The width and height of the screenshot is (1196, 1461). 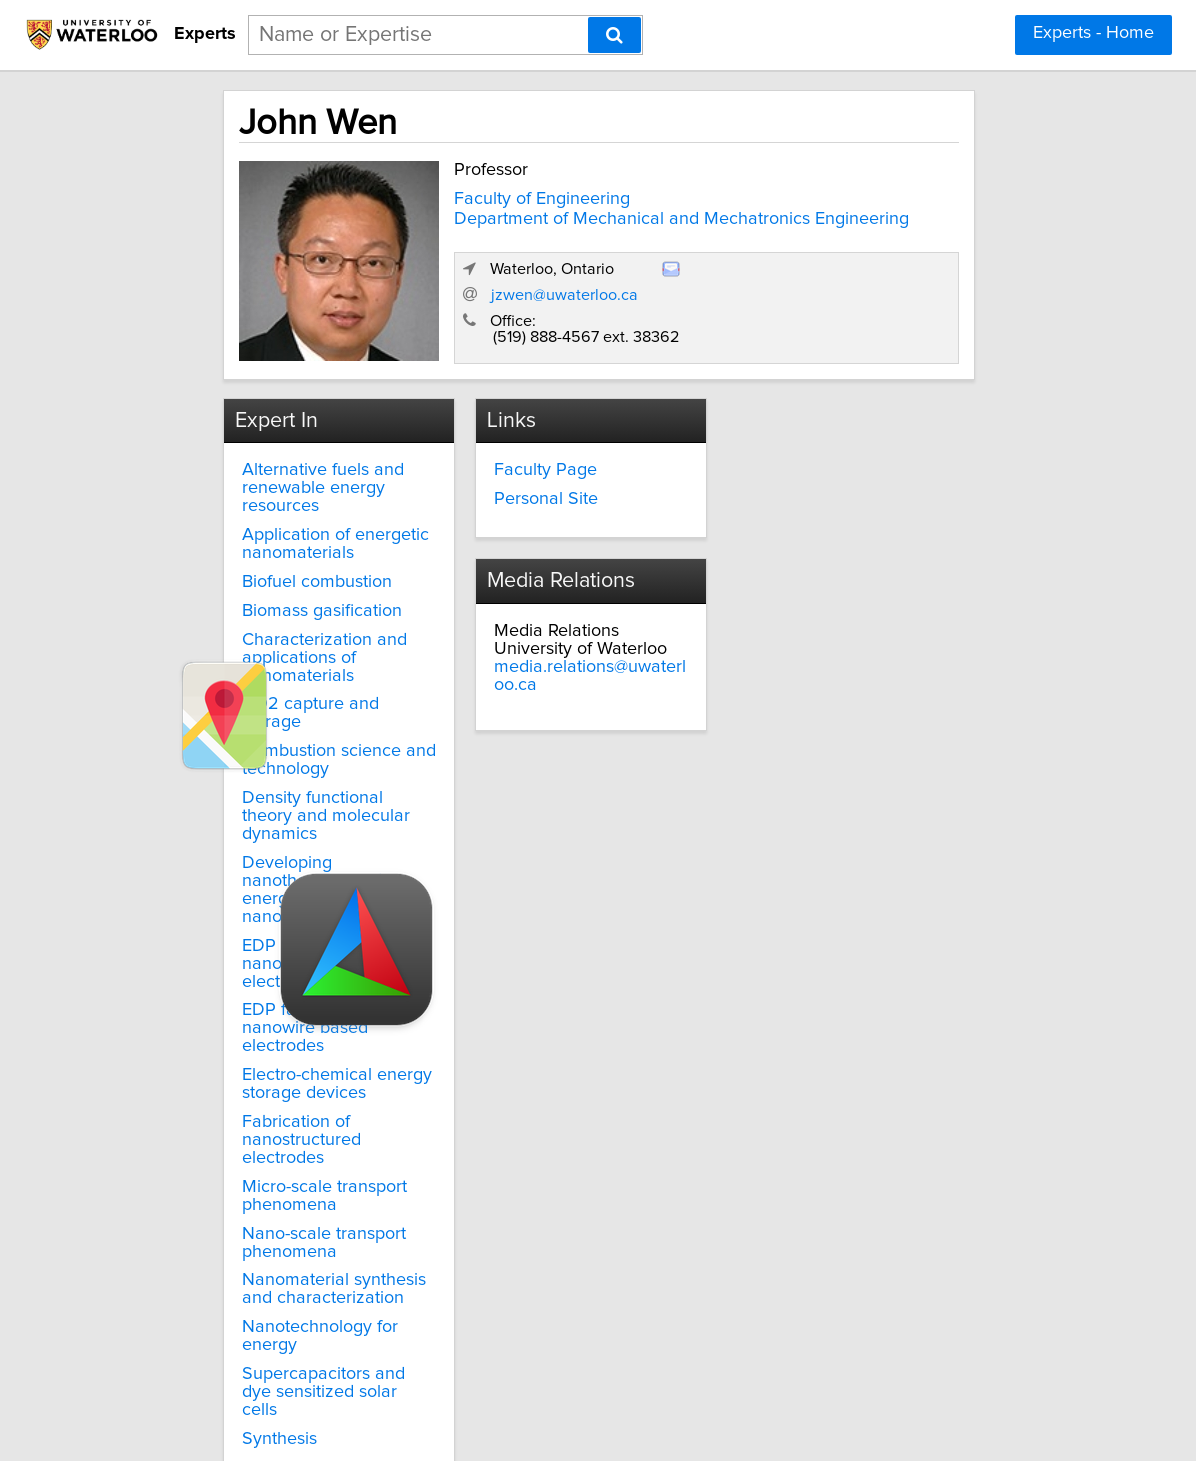 What do you see at coordinates (224, 715) in the screenshot?
I see `a geo+json geographic data file` at bounding box center [224, 715].